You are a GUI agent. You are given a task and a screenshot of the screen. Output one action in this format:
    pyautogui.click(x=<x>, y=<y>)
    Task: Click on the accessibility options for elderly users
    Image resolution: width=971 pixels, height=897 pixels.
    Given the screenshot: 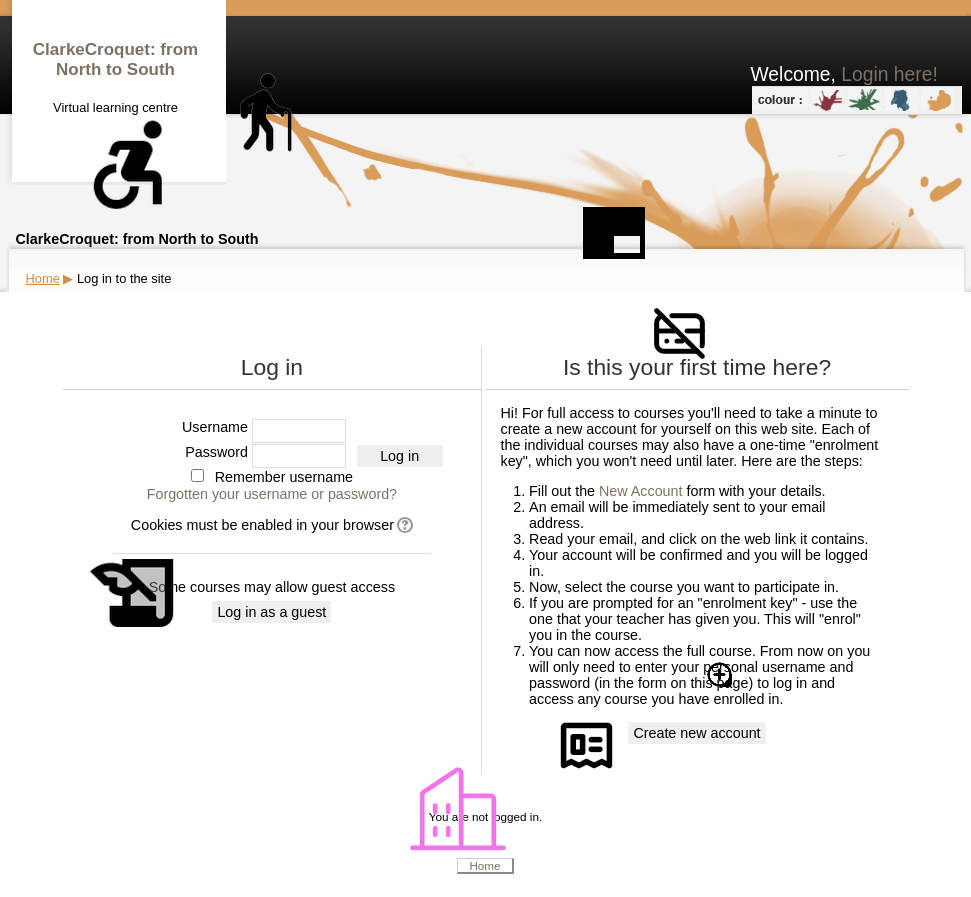 What is the action you would take?
    pyautogui.click(x=262, y=111)
    